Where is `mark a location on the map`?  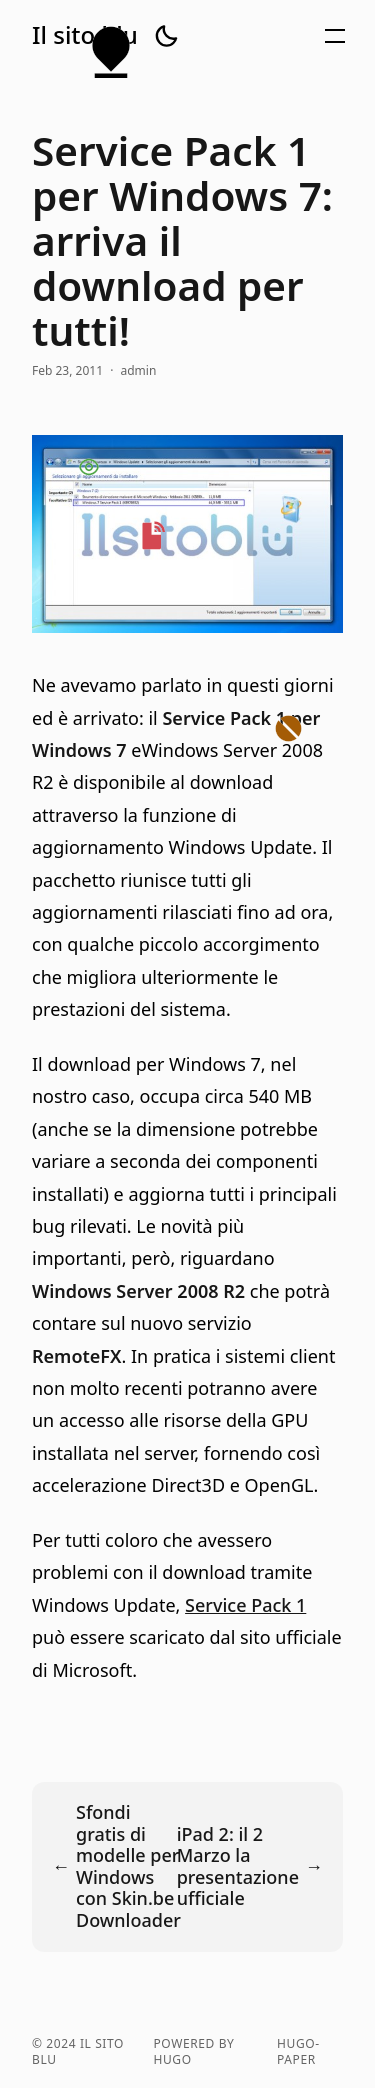
mark a location on the map is located at coordinates (111, 50).